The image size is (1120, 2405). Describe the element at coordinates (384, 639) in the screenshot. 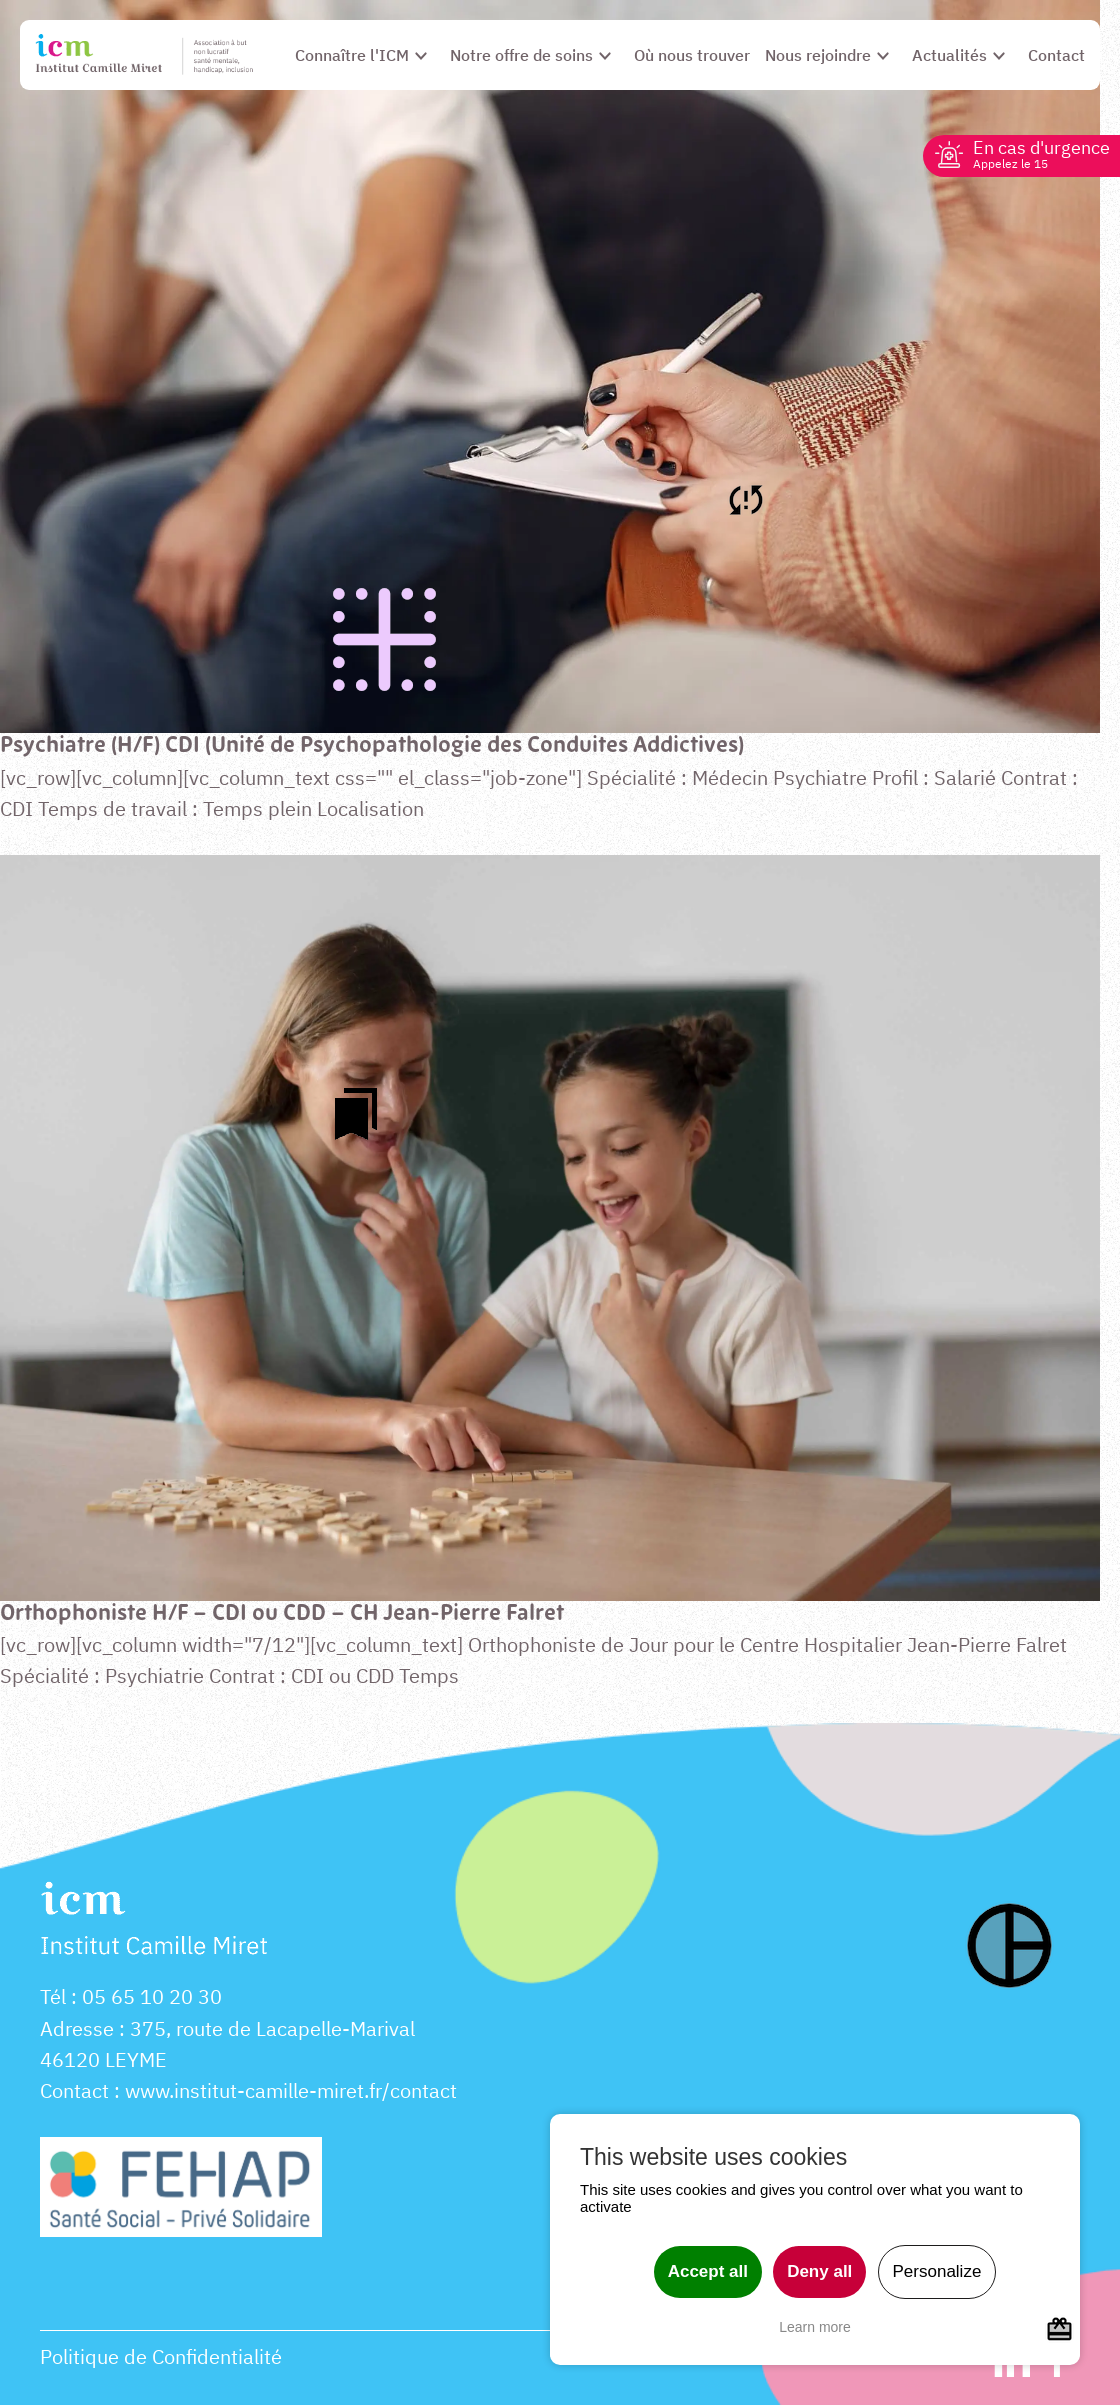

I see `apply inner borders to selected cells` at that location.